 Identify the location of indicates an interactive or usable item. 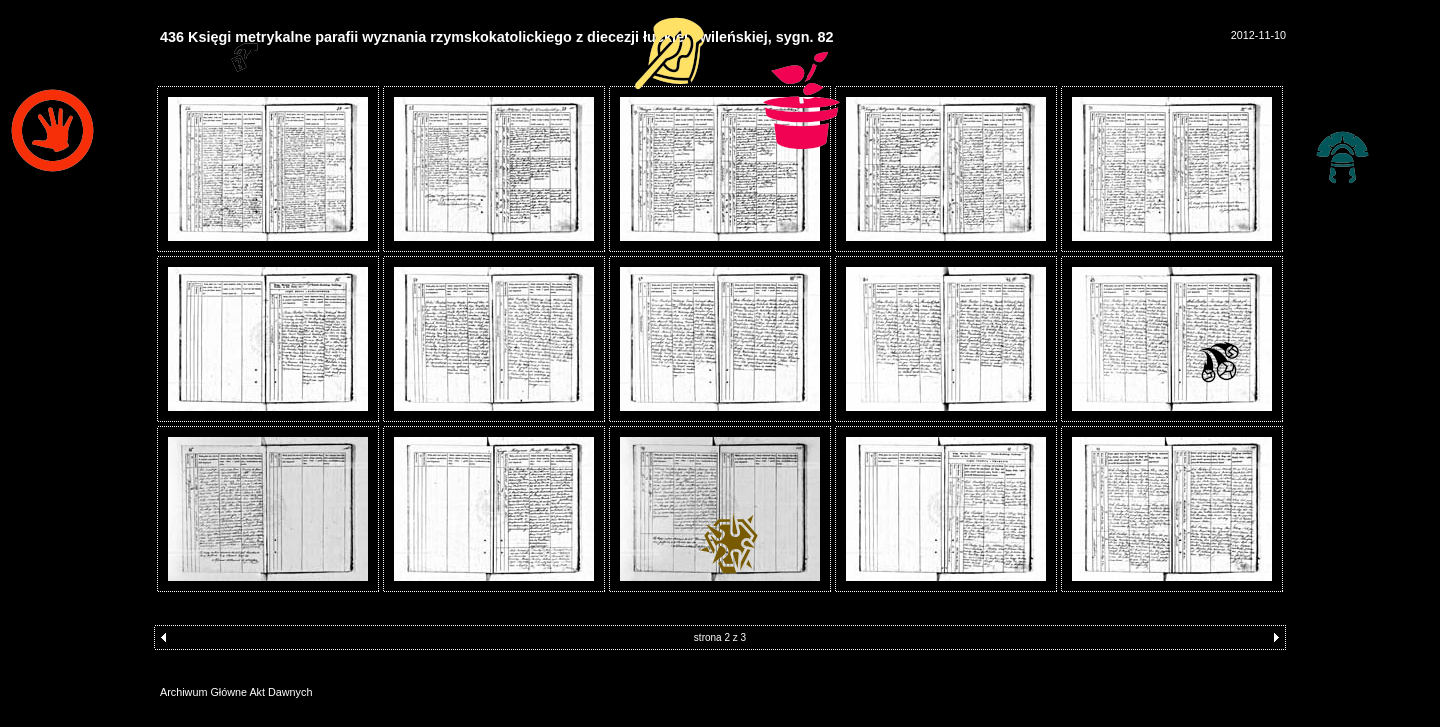
(52, 130).